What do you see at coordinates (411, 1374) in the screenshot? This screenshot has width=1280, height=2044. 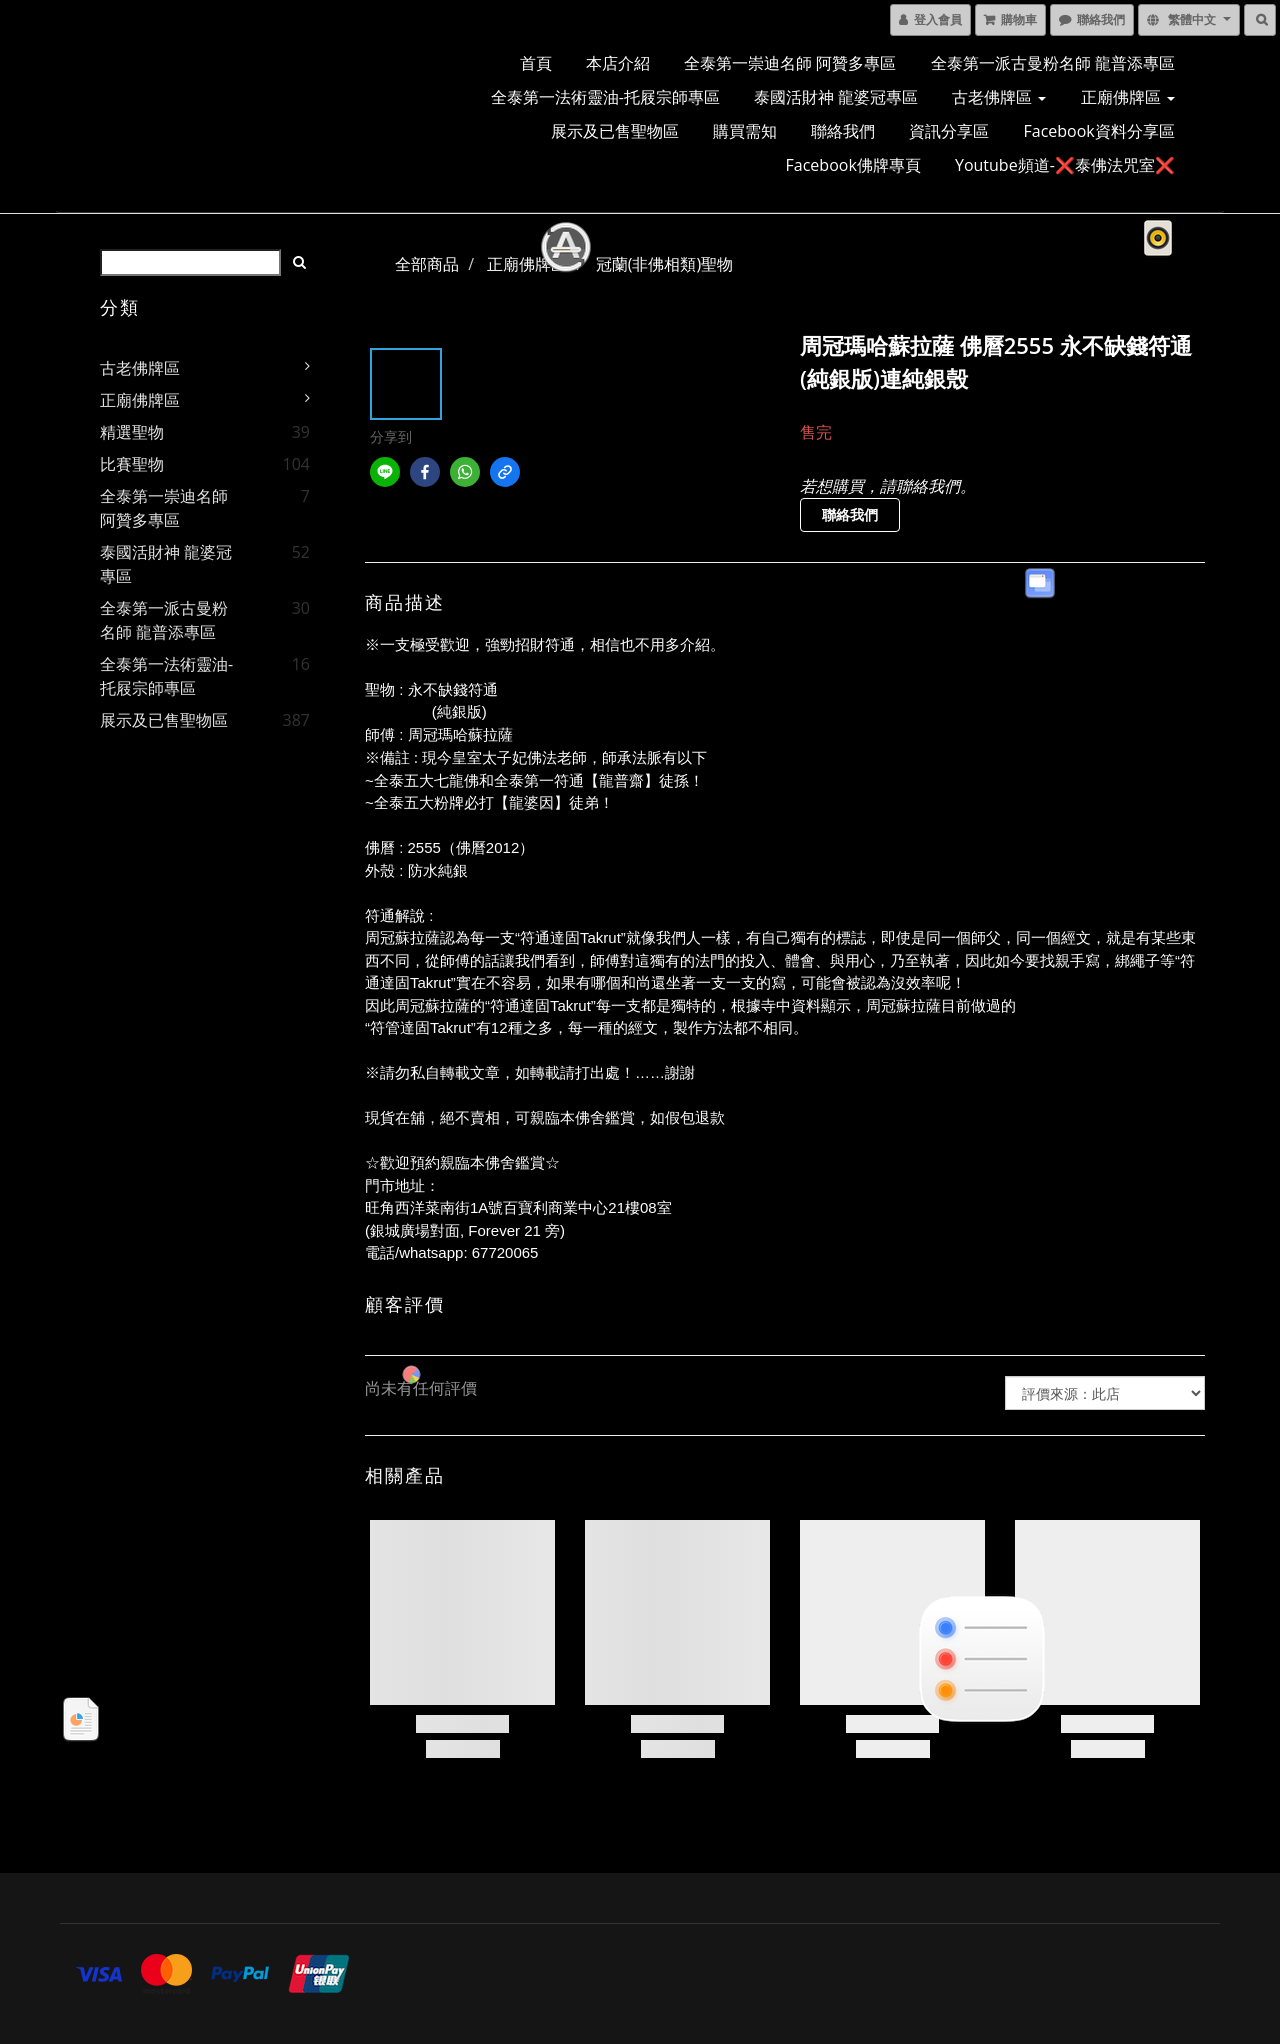 I see `open baobab disk usage analyzer` at bounding box center [411, 1374].